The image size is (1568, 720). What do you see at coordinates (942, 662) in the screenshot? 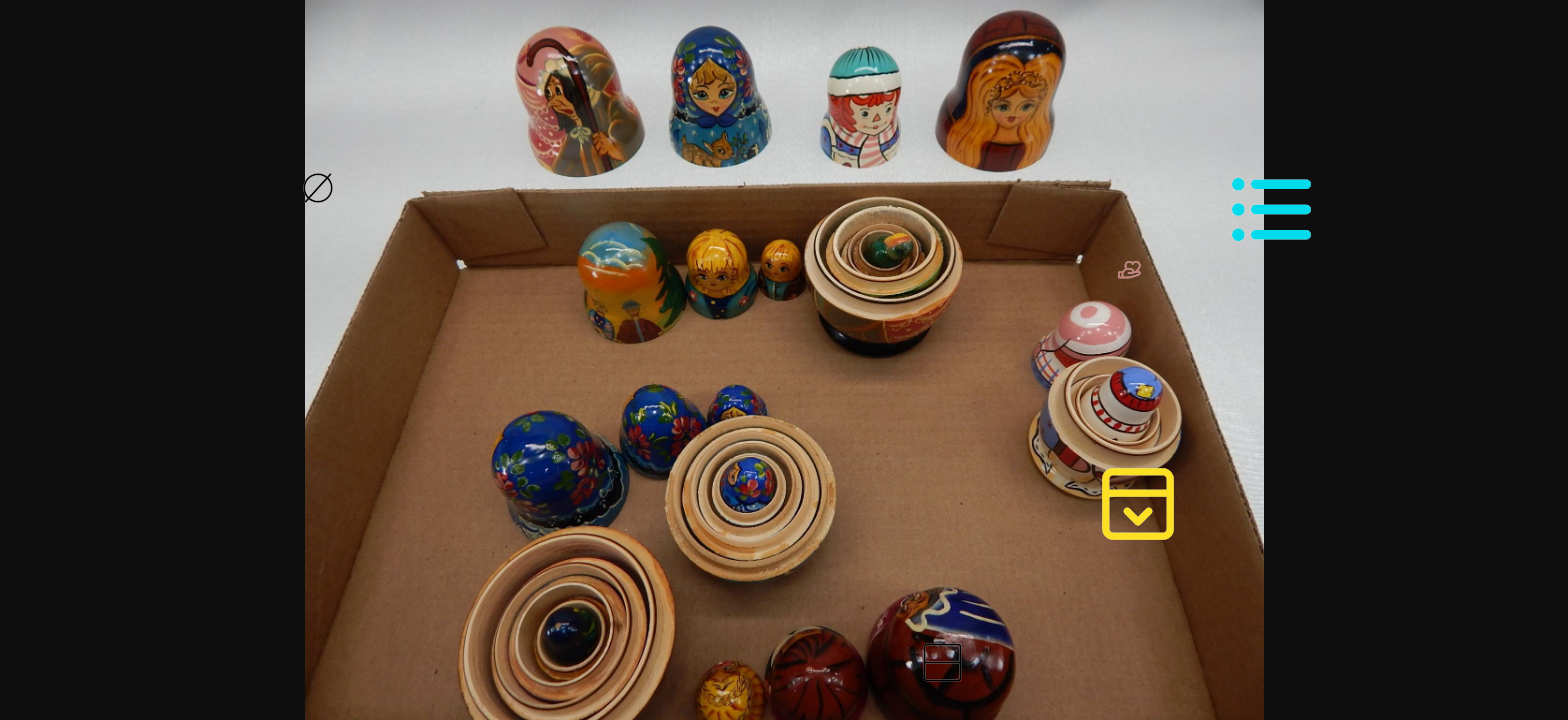
I see `split view horizontally` at bounding box center [942, 662].